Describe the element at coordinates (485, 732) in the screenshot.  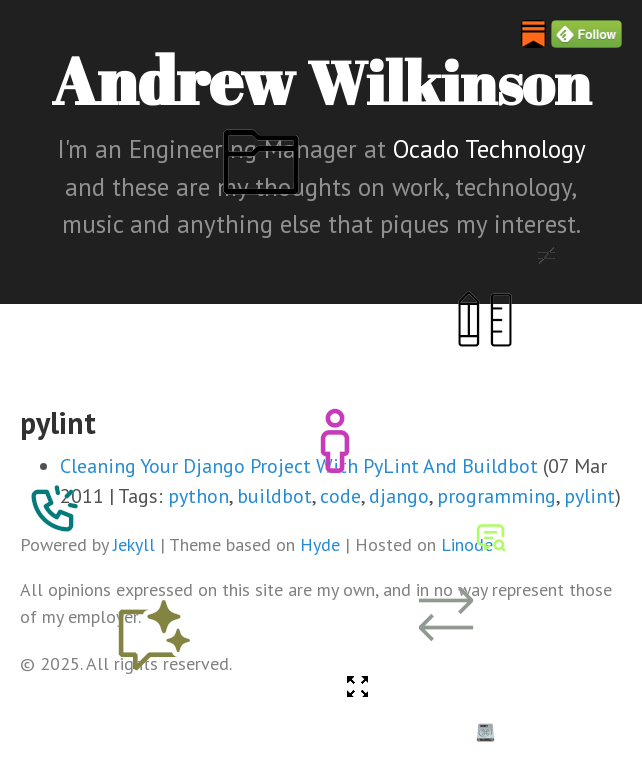
I see `access the root system drive` at that location.